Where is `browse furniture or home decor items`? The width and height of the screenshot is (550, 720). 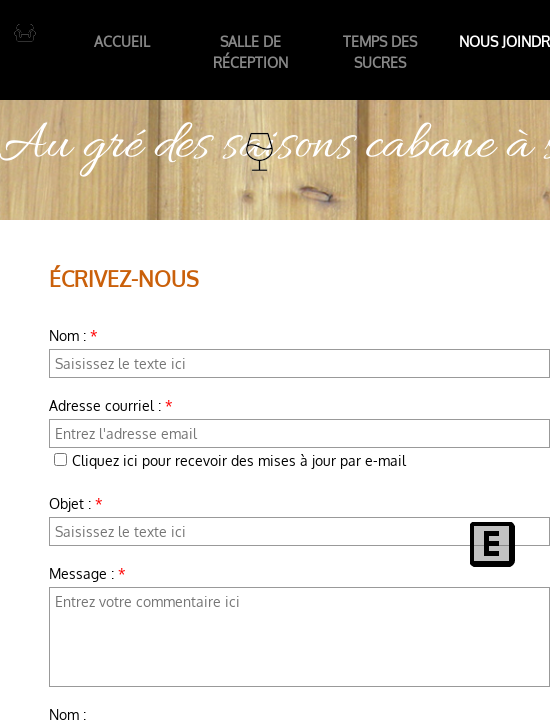 browse furniture or home decor items is located at coordinates (25, 33).